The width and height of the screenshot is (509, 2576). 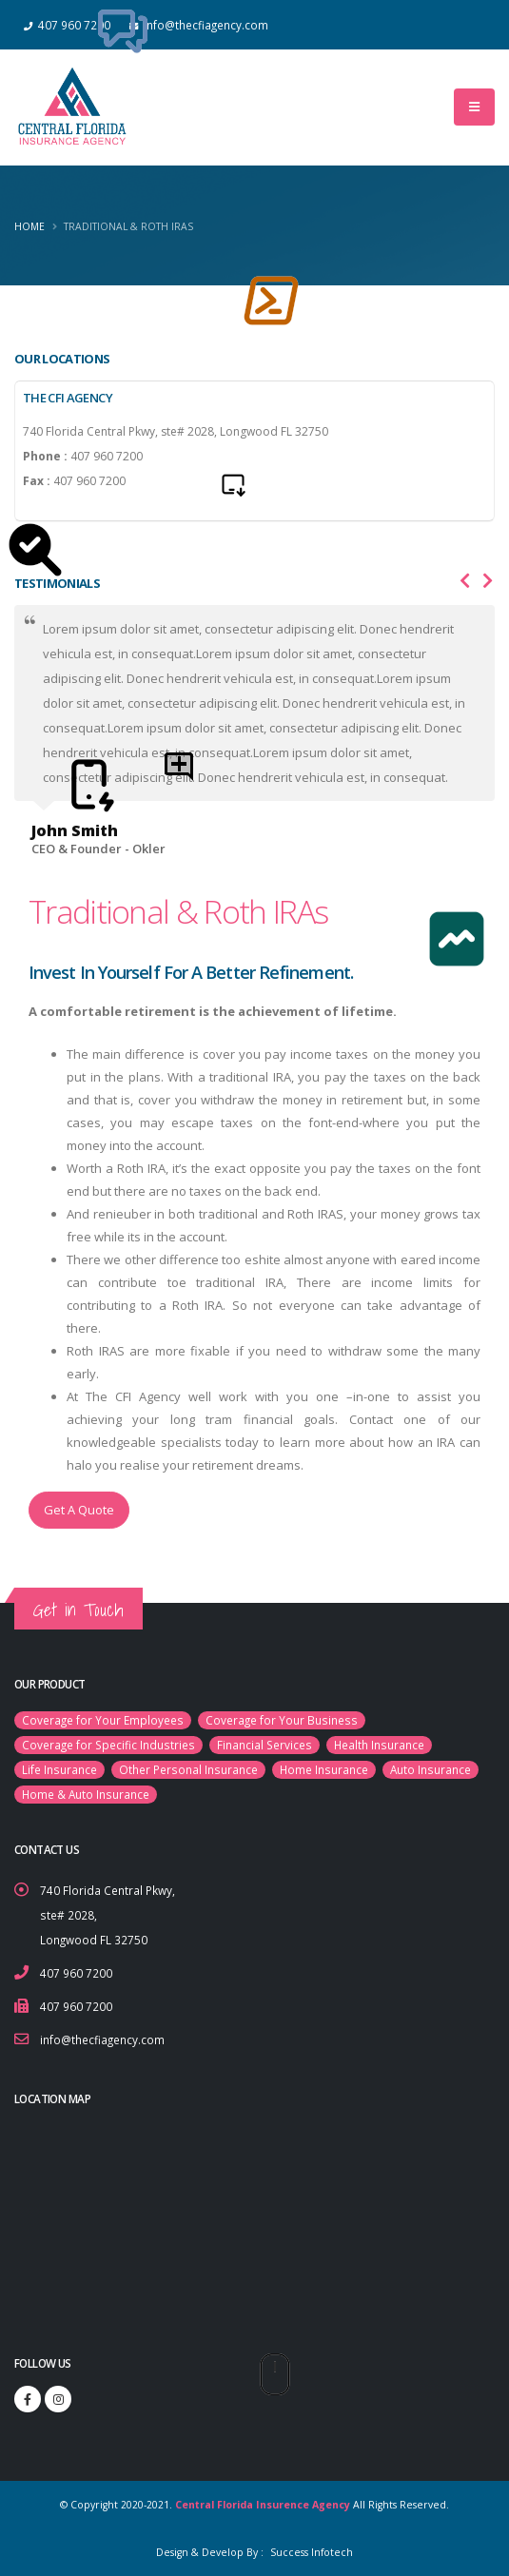 I want to click on open powershell terminal, so click(x=271, y=301).